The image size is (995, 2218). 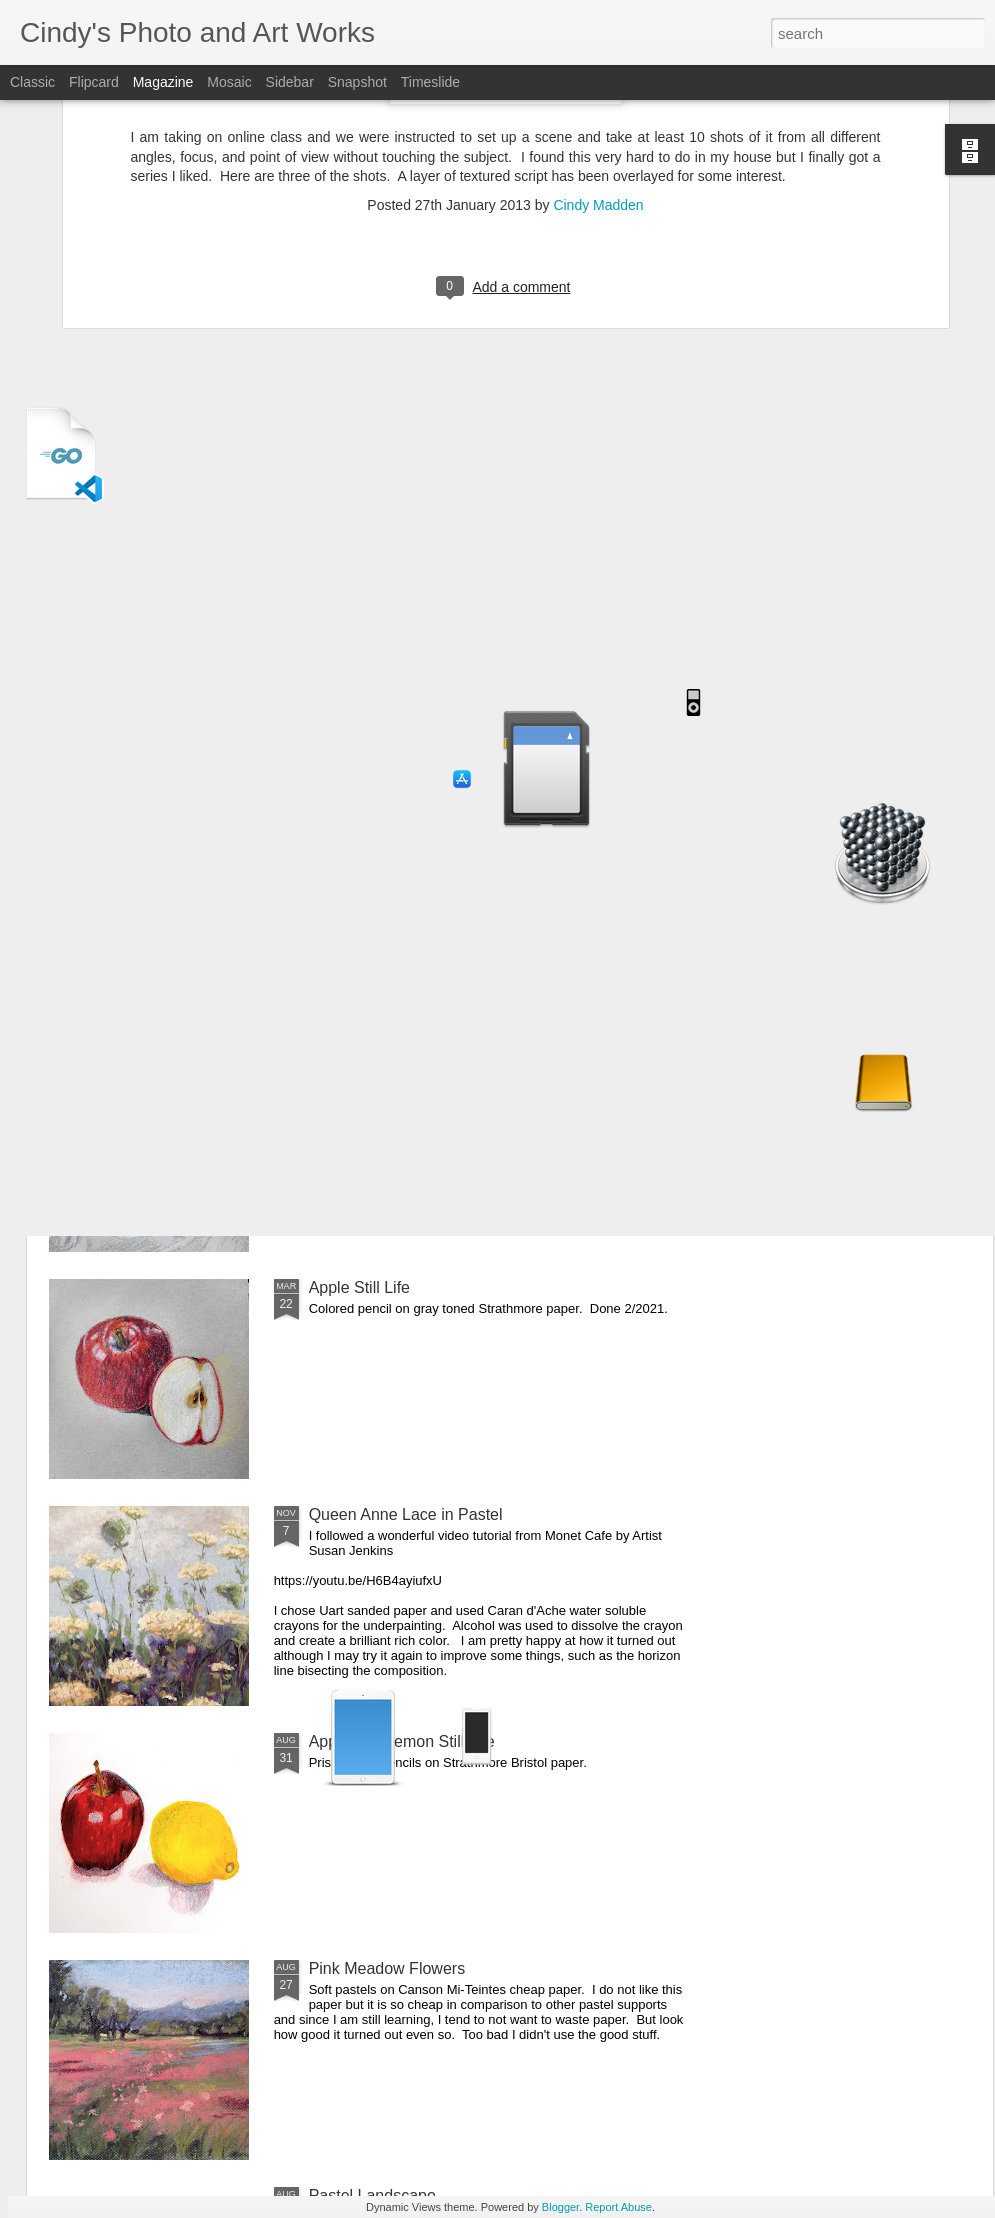 I want to click on access SD card storage, so click(x=548, y=770).